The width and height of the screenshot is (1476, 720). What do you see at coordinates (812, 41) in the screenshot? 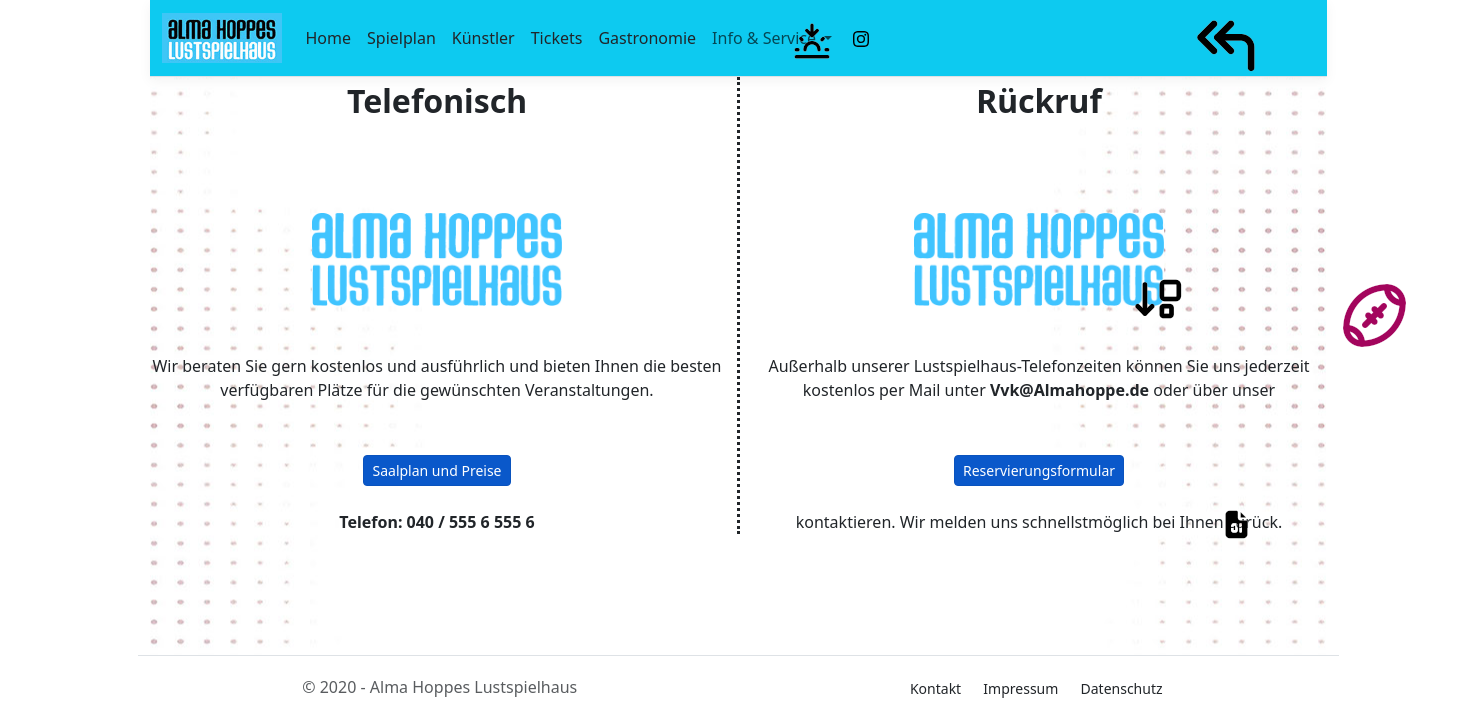
I see `set display to evening or night mode` at bounding box center [812, 41].